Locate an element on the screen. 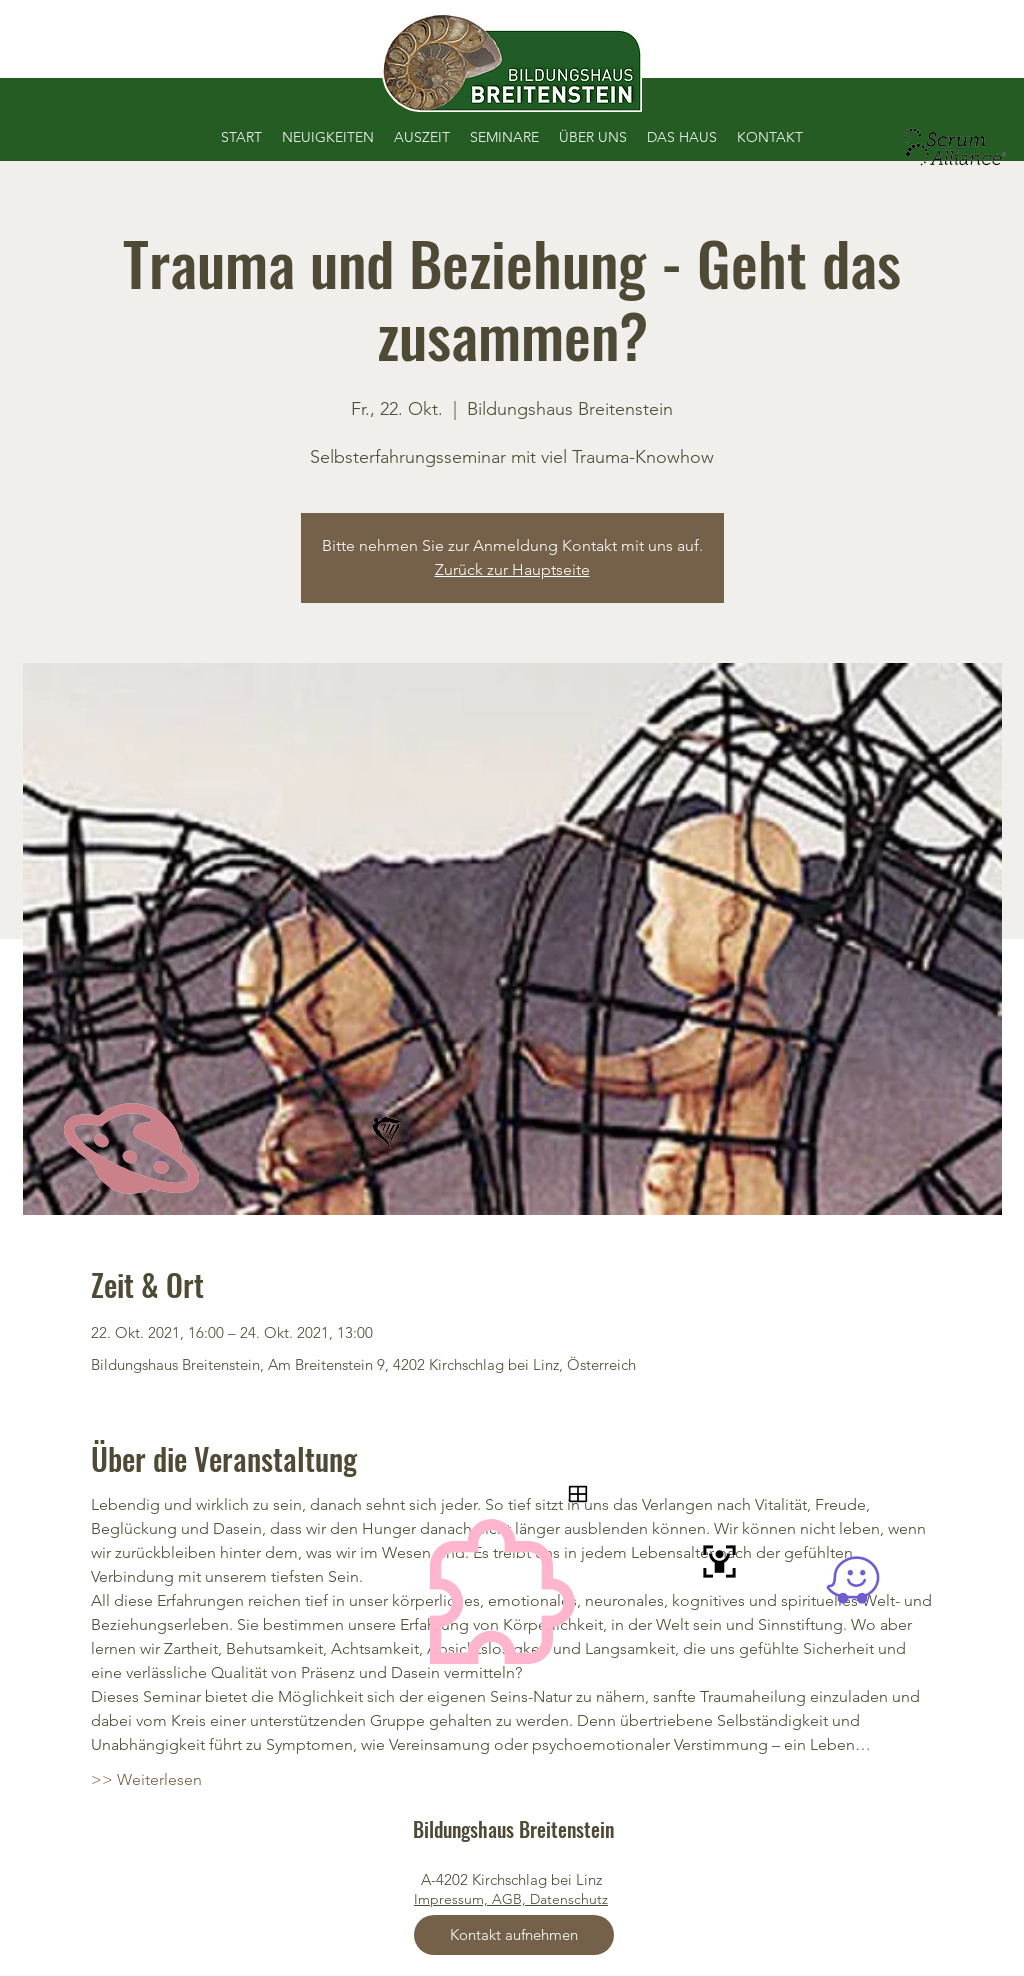  switch to grid view layout is located at coordinates (578, 1494).